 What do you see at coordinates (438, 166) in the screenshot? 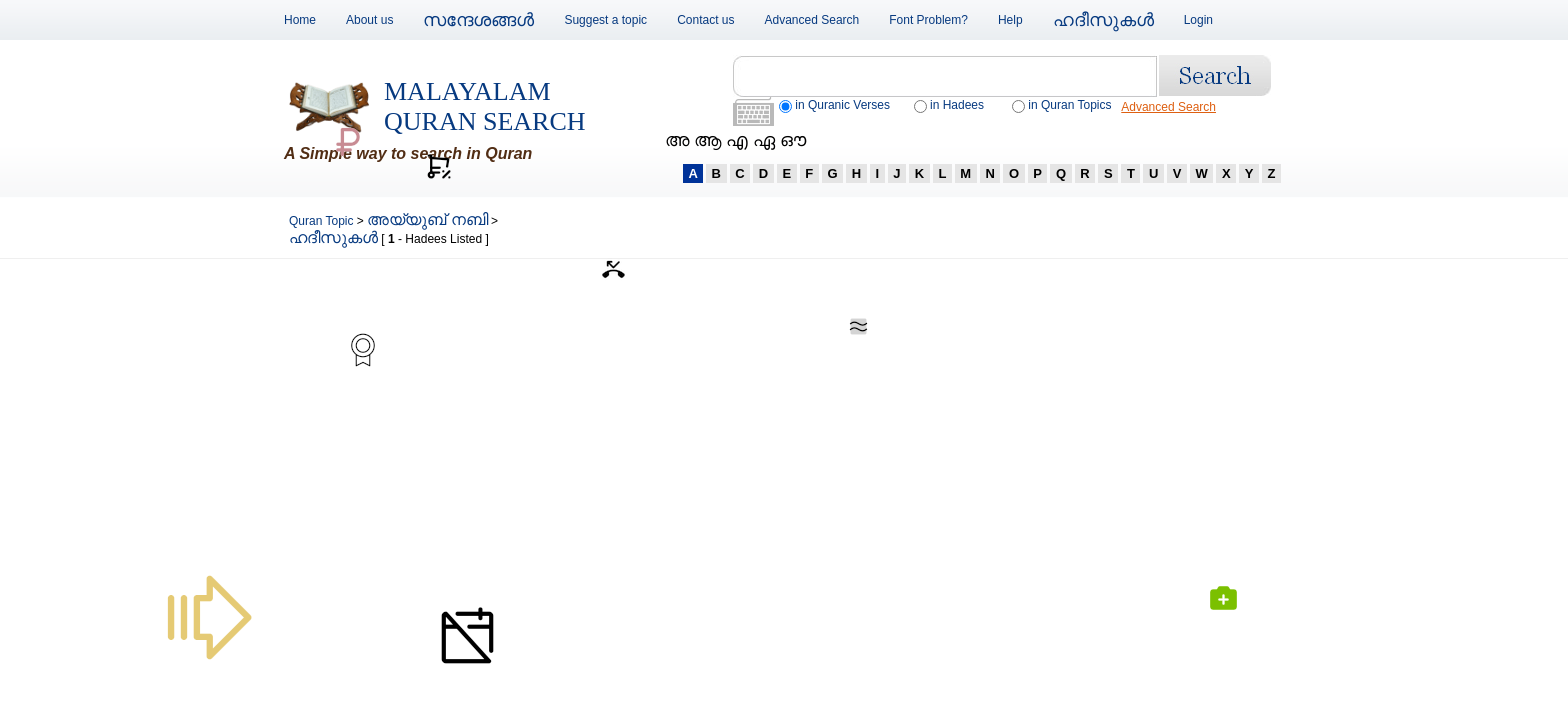
I see `view discounted items in your cart` at bounding box center [438, 166].